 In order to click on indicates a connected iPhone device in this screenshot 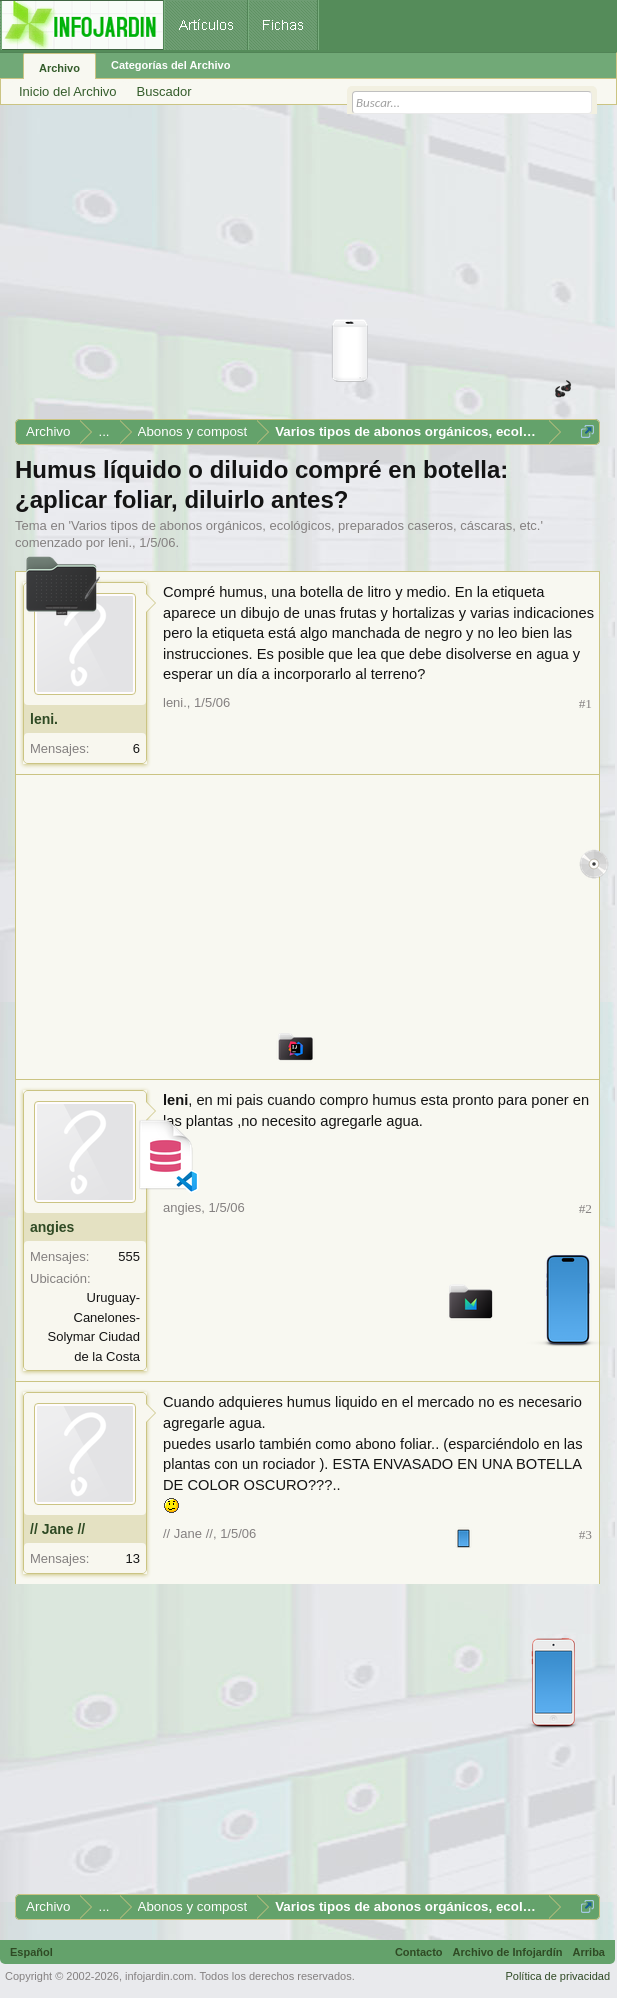, I will do `click(568, 1301)`.